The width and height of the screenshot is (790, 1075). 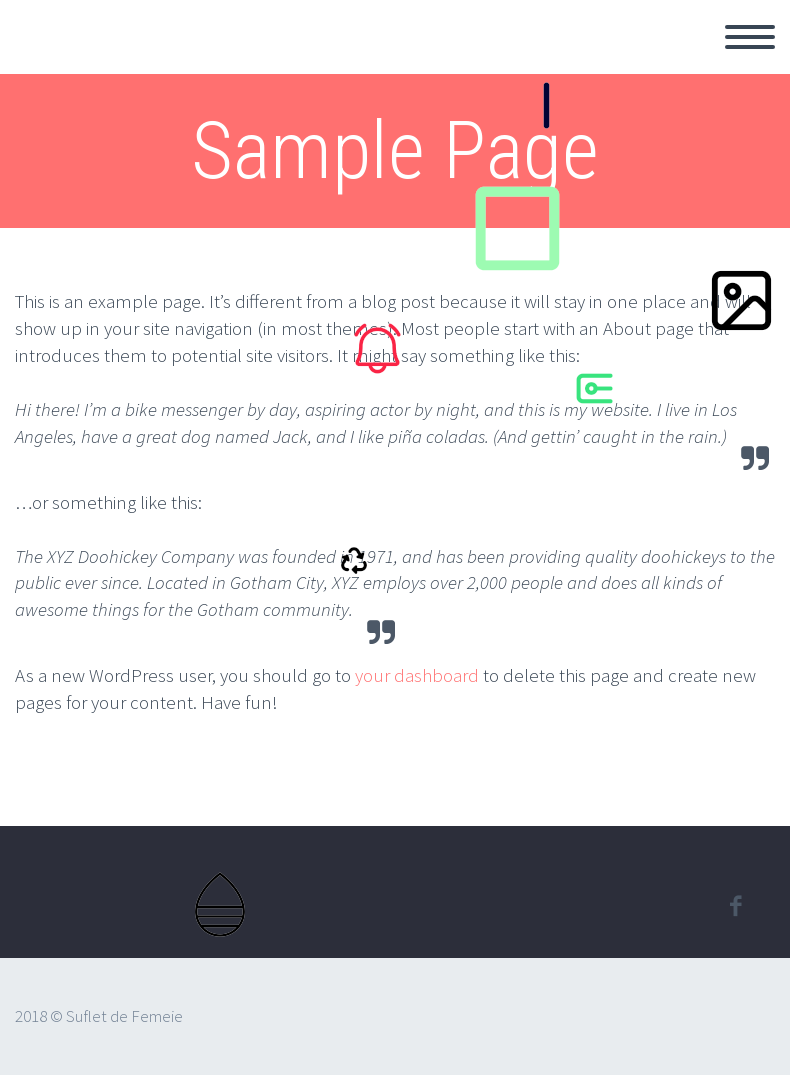 I want to click on indicates a count of one, so click(x=546, y=105).